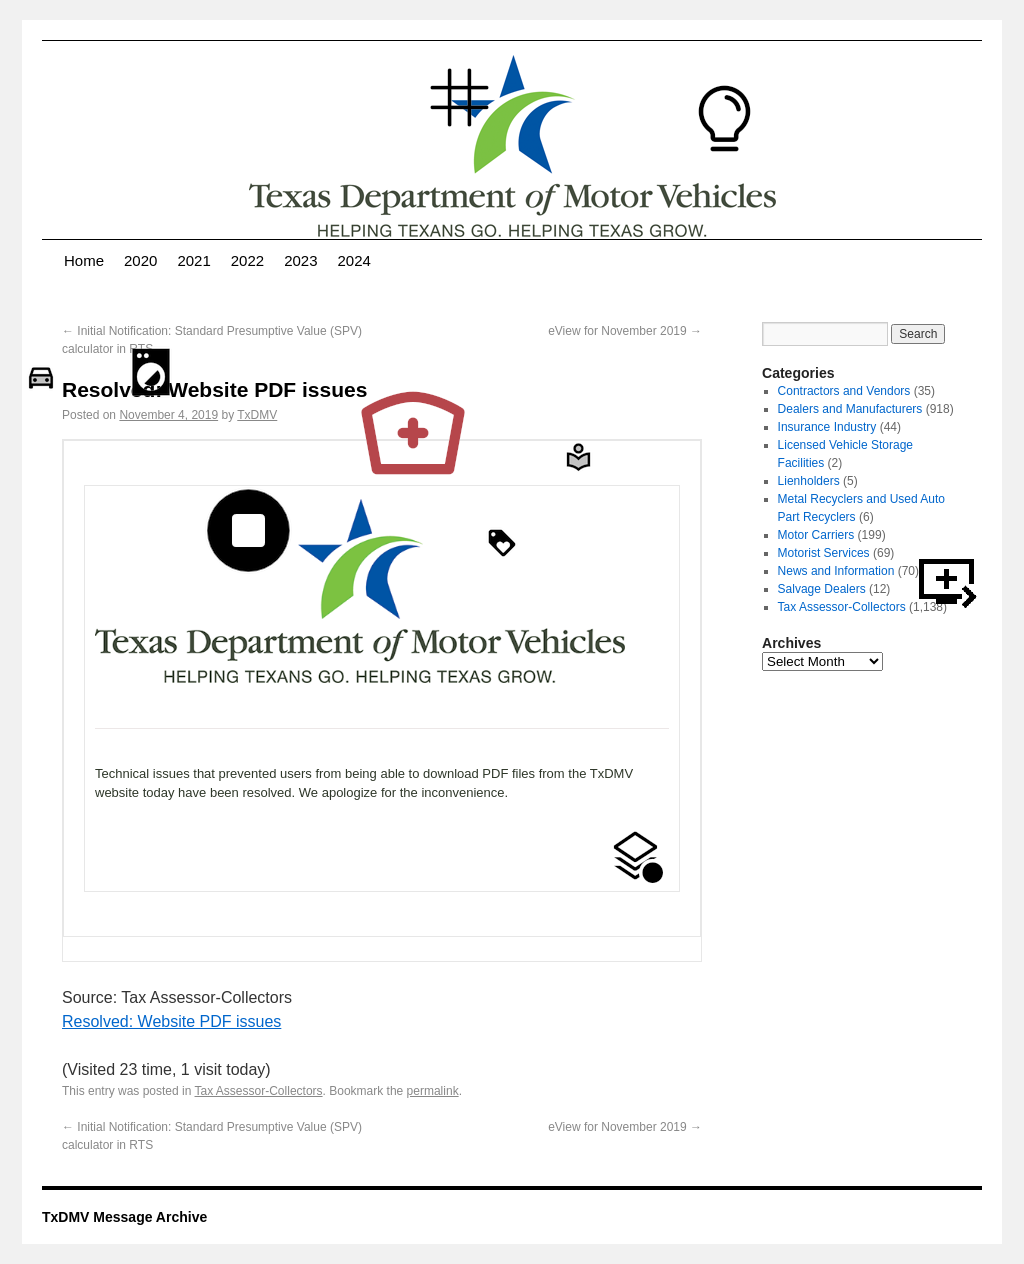 This screenshot has height=1264, width=1024. Describe the element at coordinates (413, 433) in the screenshot. I see `access nursing or healthcare services` at that location.